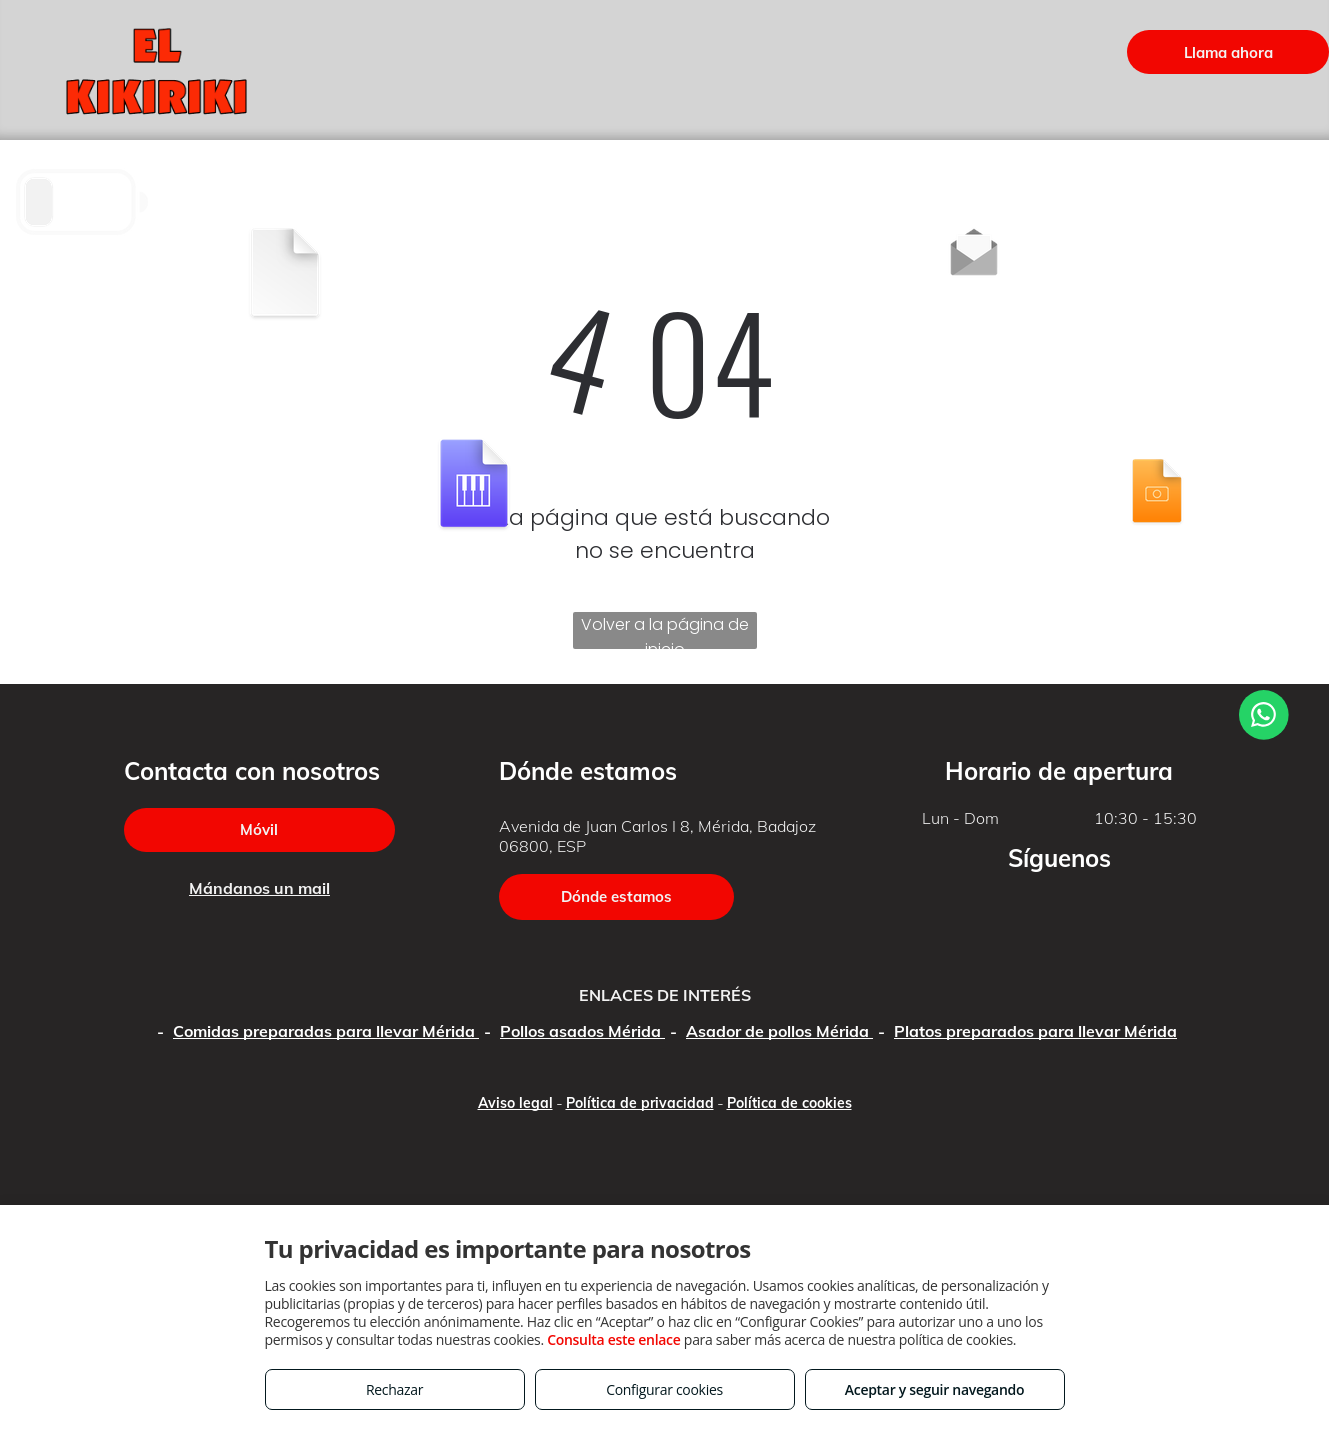 This screenshot has width=1329, height=1430. Describe the element at coordinates (1157, 492) in the screenshot. I see `a sketchbook or graphics file` at that location.